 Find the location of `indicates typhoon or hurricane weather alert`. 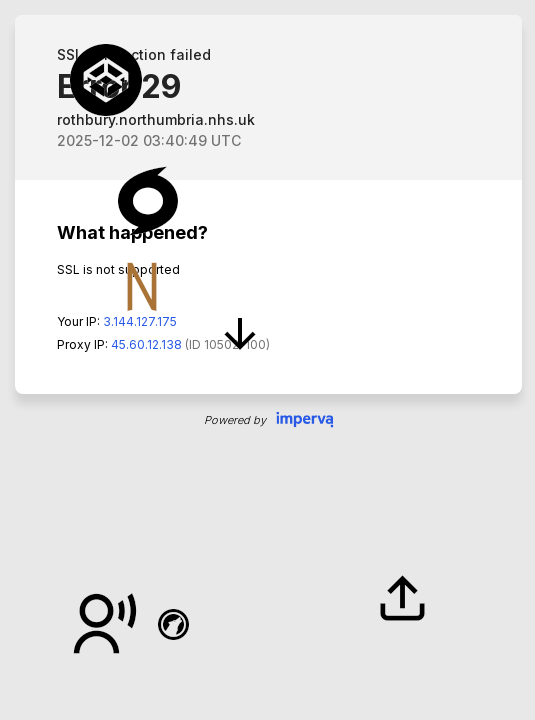

indicates typhoon or hurricane weather alert is located at coordinates (148, 201).